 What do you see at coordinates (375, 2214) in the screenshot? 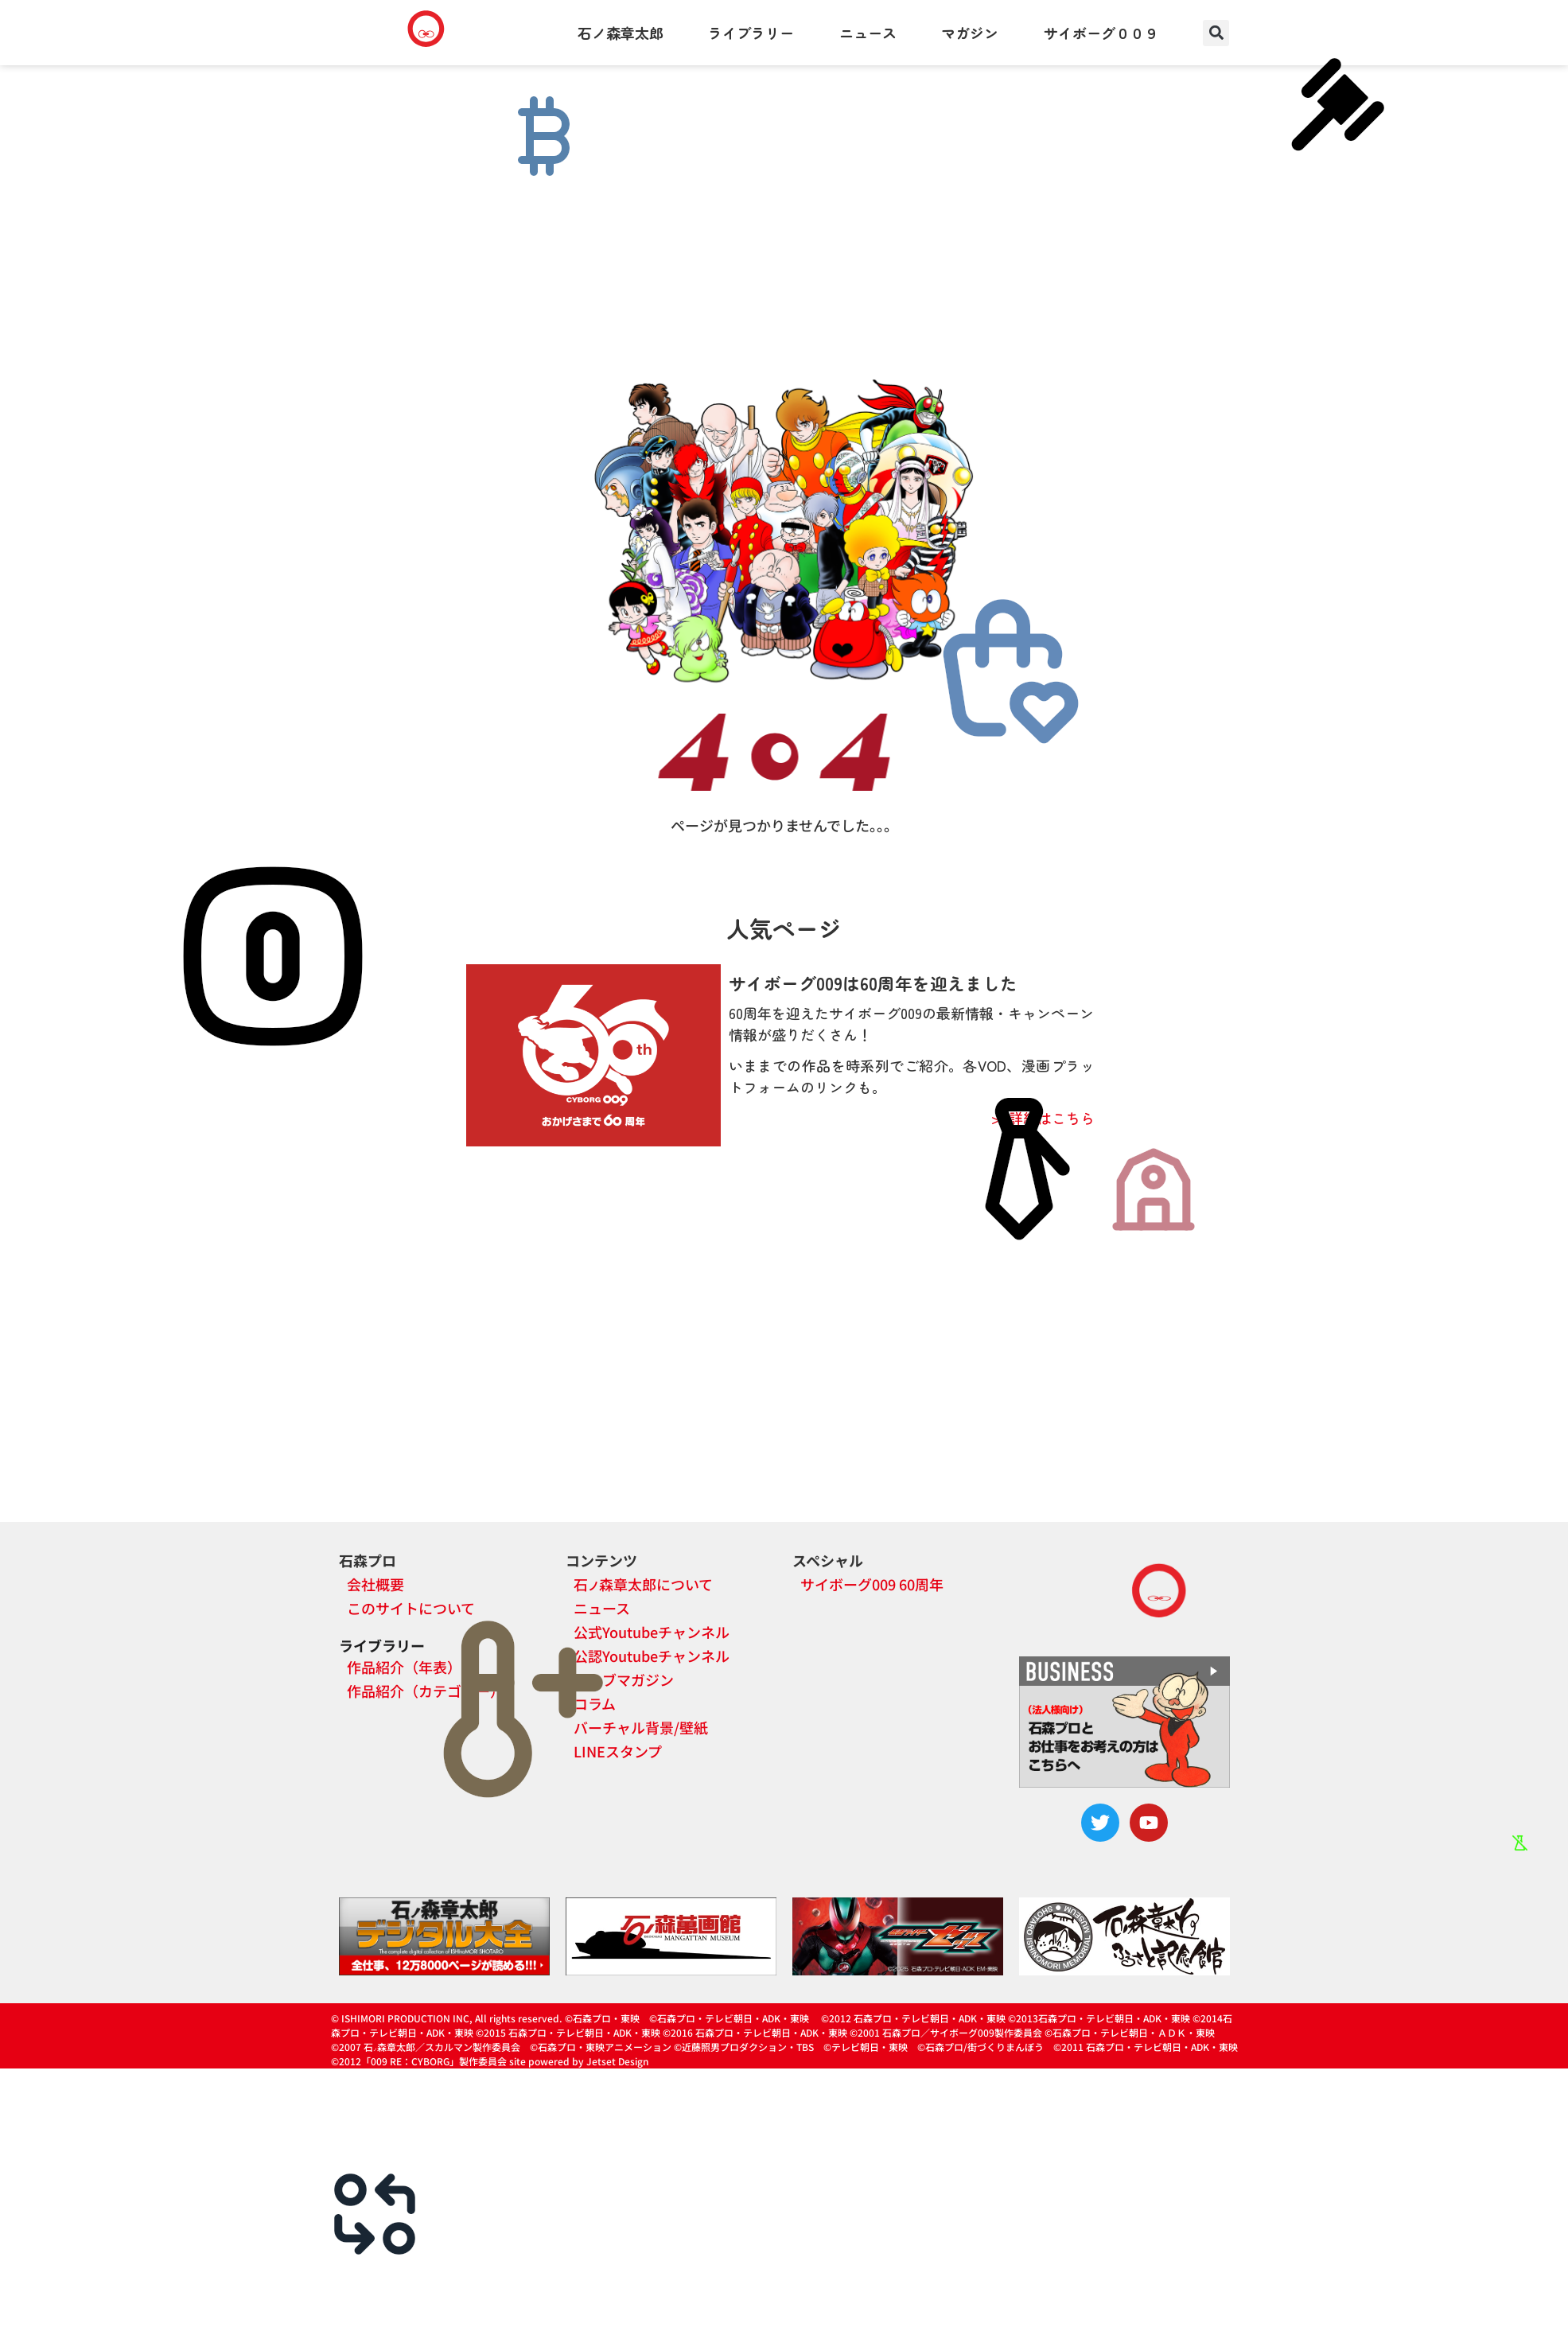
I see `transform or convert selected object` at bounding box center [375, 2214].